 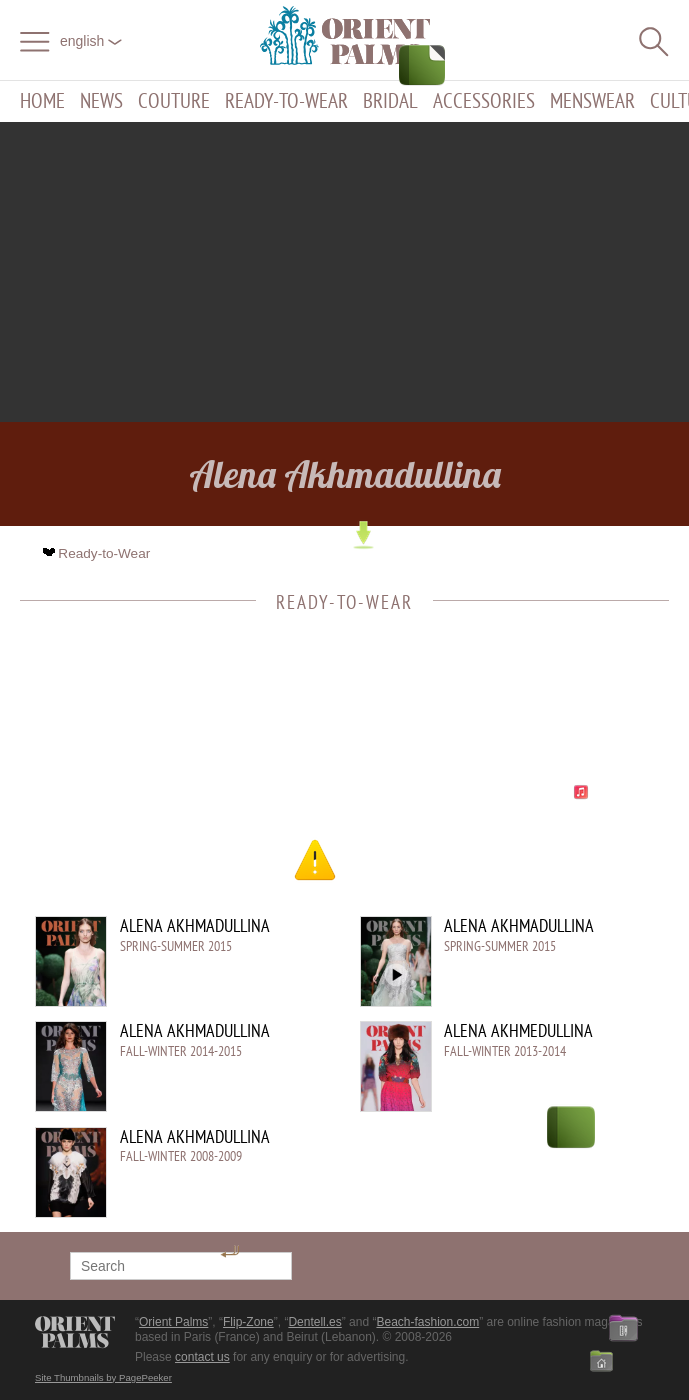 I want to click on save the current document, so click(x=363, y=533).